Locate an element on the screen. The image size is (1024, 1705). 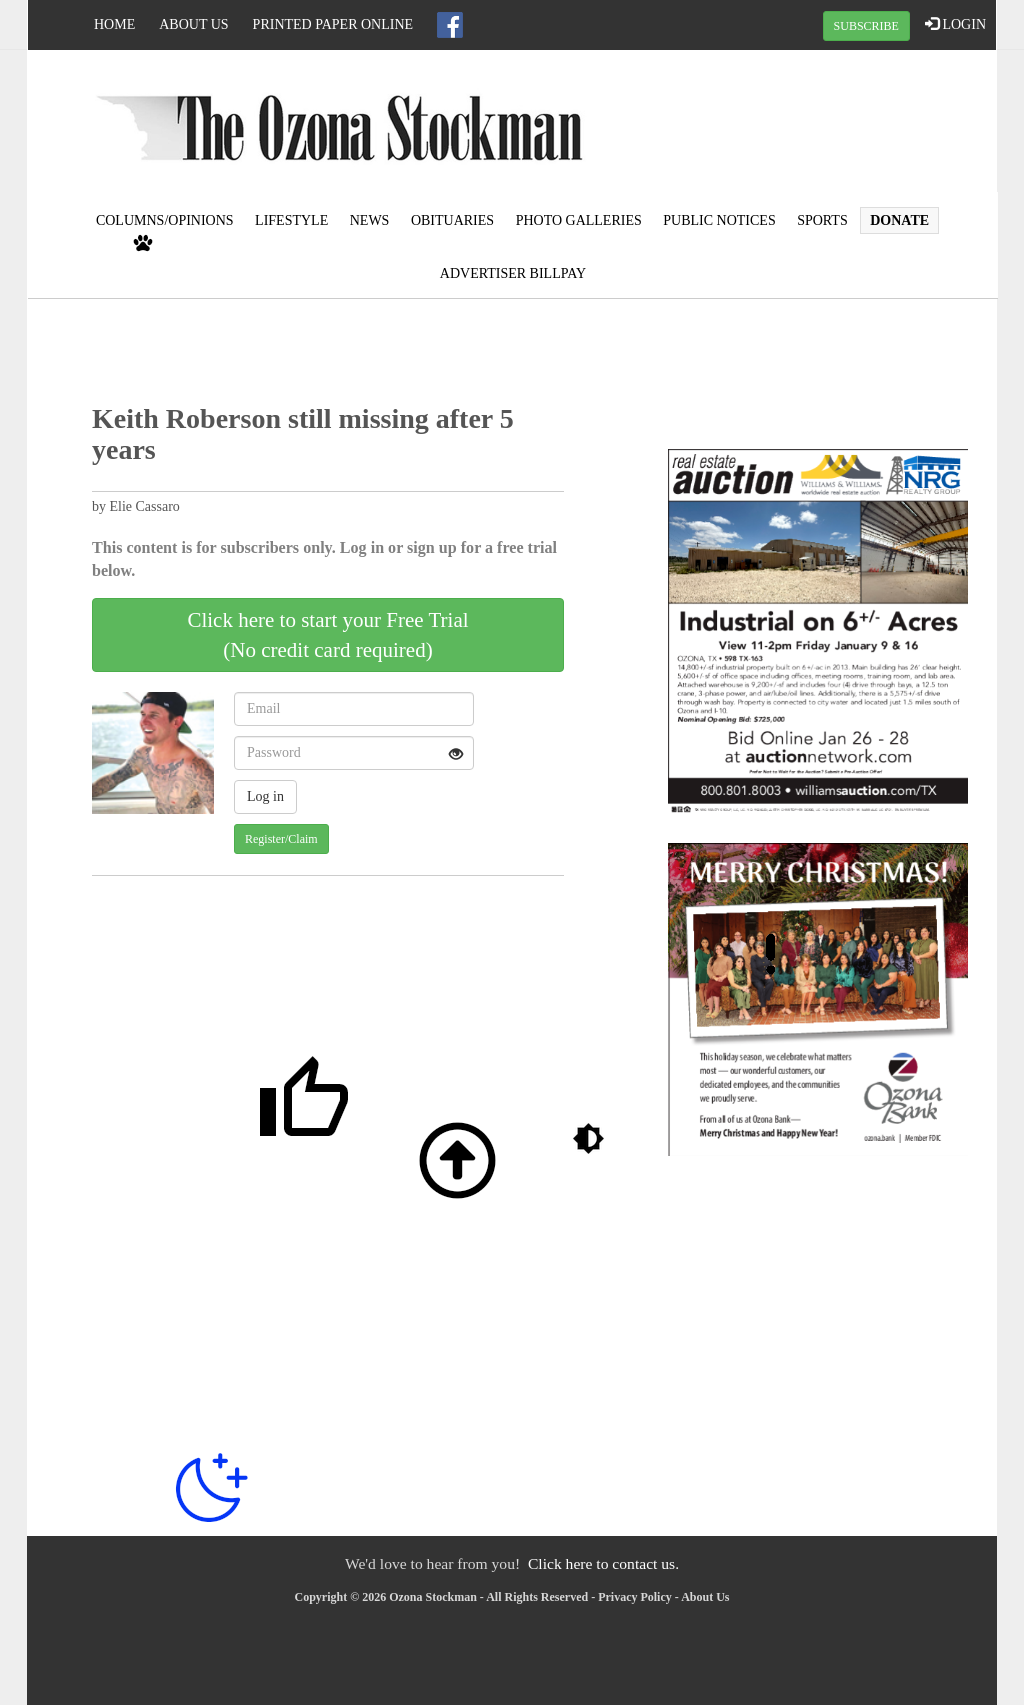
like or upvote content is located at coordinates (304, 1100).